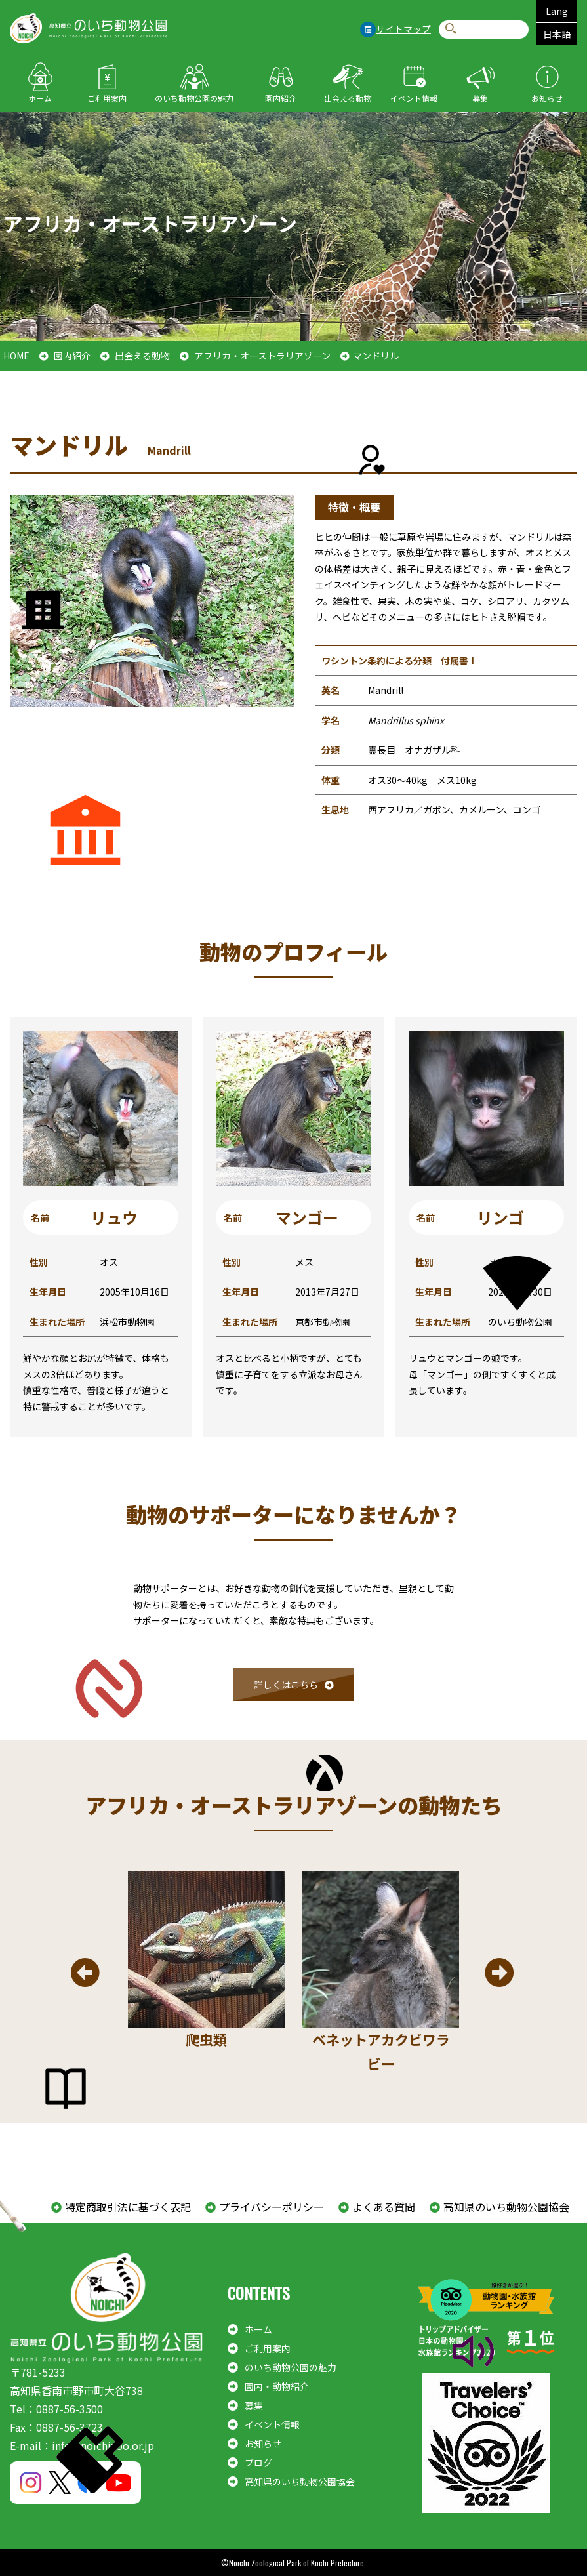  I want to click on racket programming language logo, so click(325, 1773).